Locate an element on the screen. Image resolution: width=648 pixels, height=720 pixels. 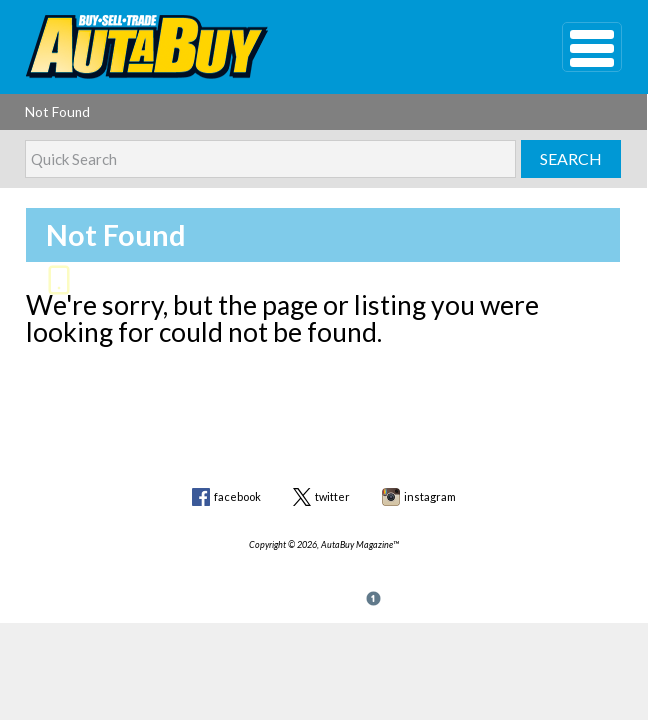
access mobile device settings is located at coordinates (59, 280).